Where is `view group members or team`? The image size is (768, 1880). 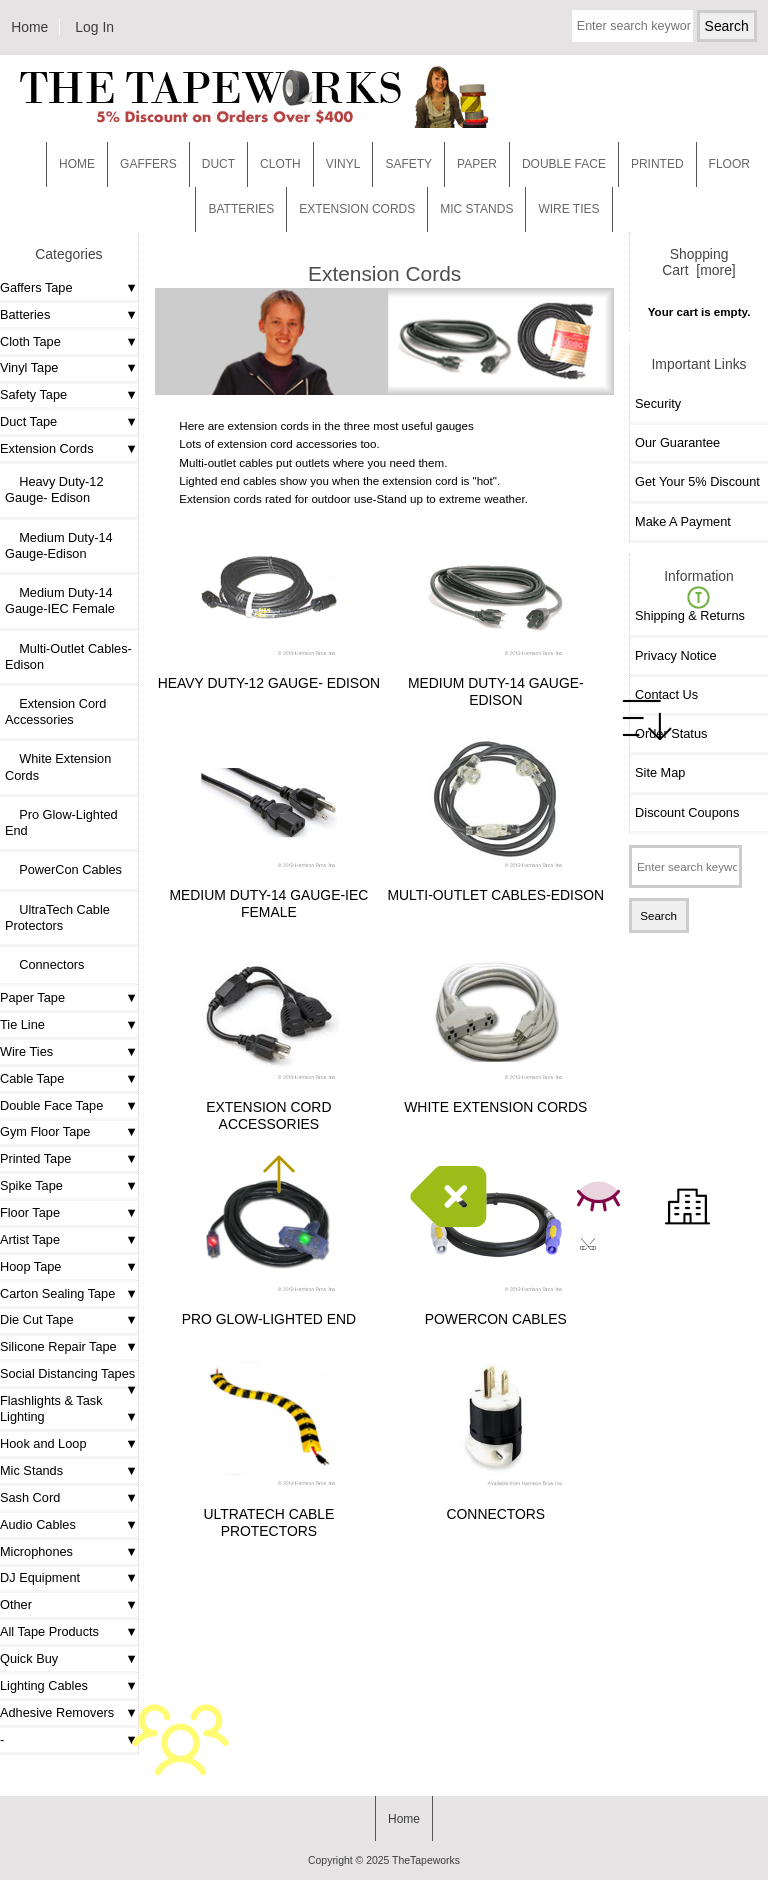
view group members or team is located at coordinates (180, 1736).